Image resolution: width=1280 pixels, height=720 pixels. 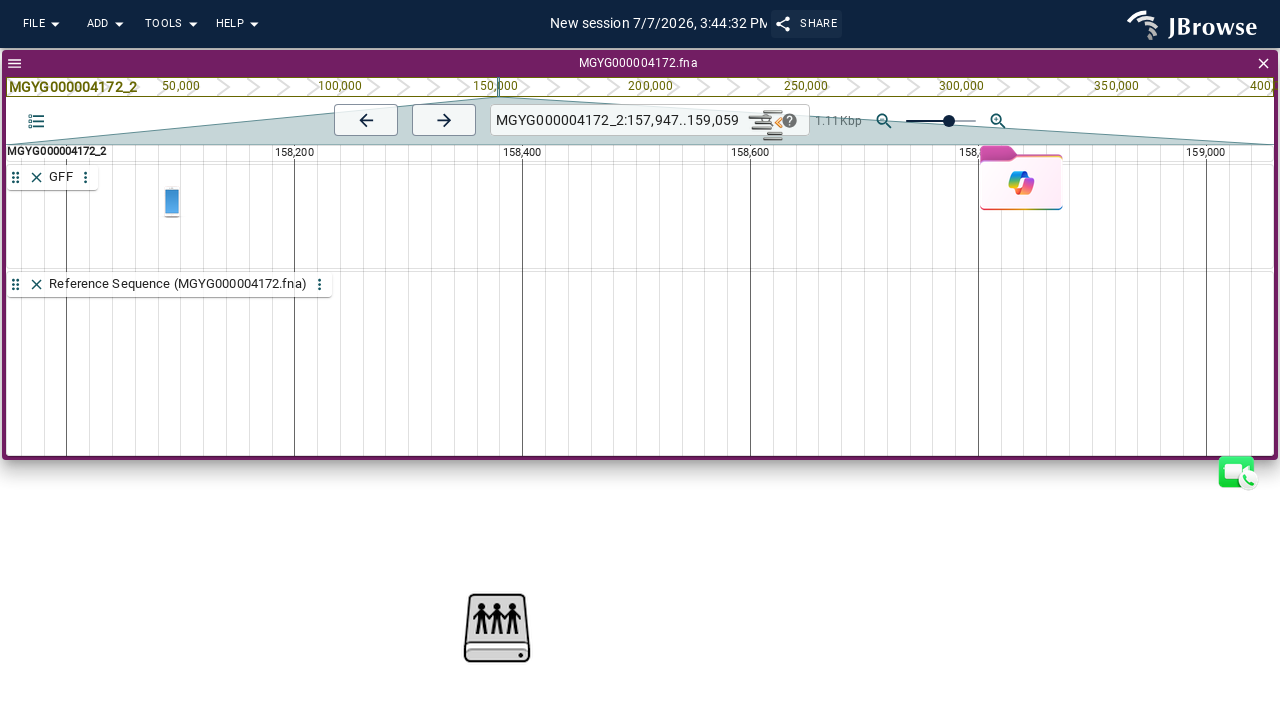 I want to click on open FaceTime to start a video or audio call, so click(x=1237, y=472).